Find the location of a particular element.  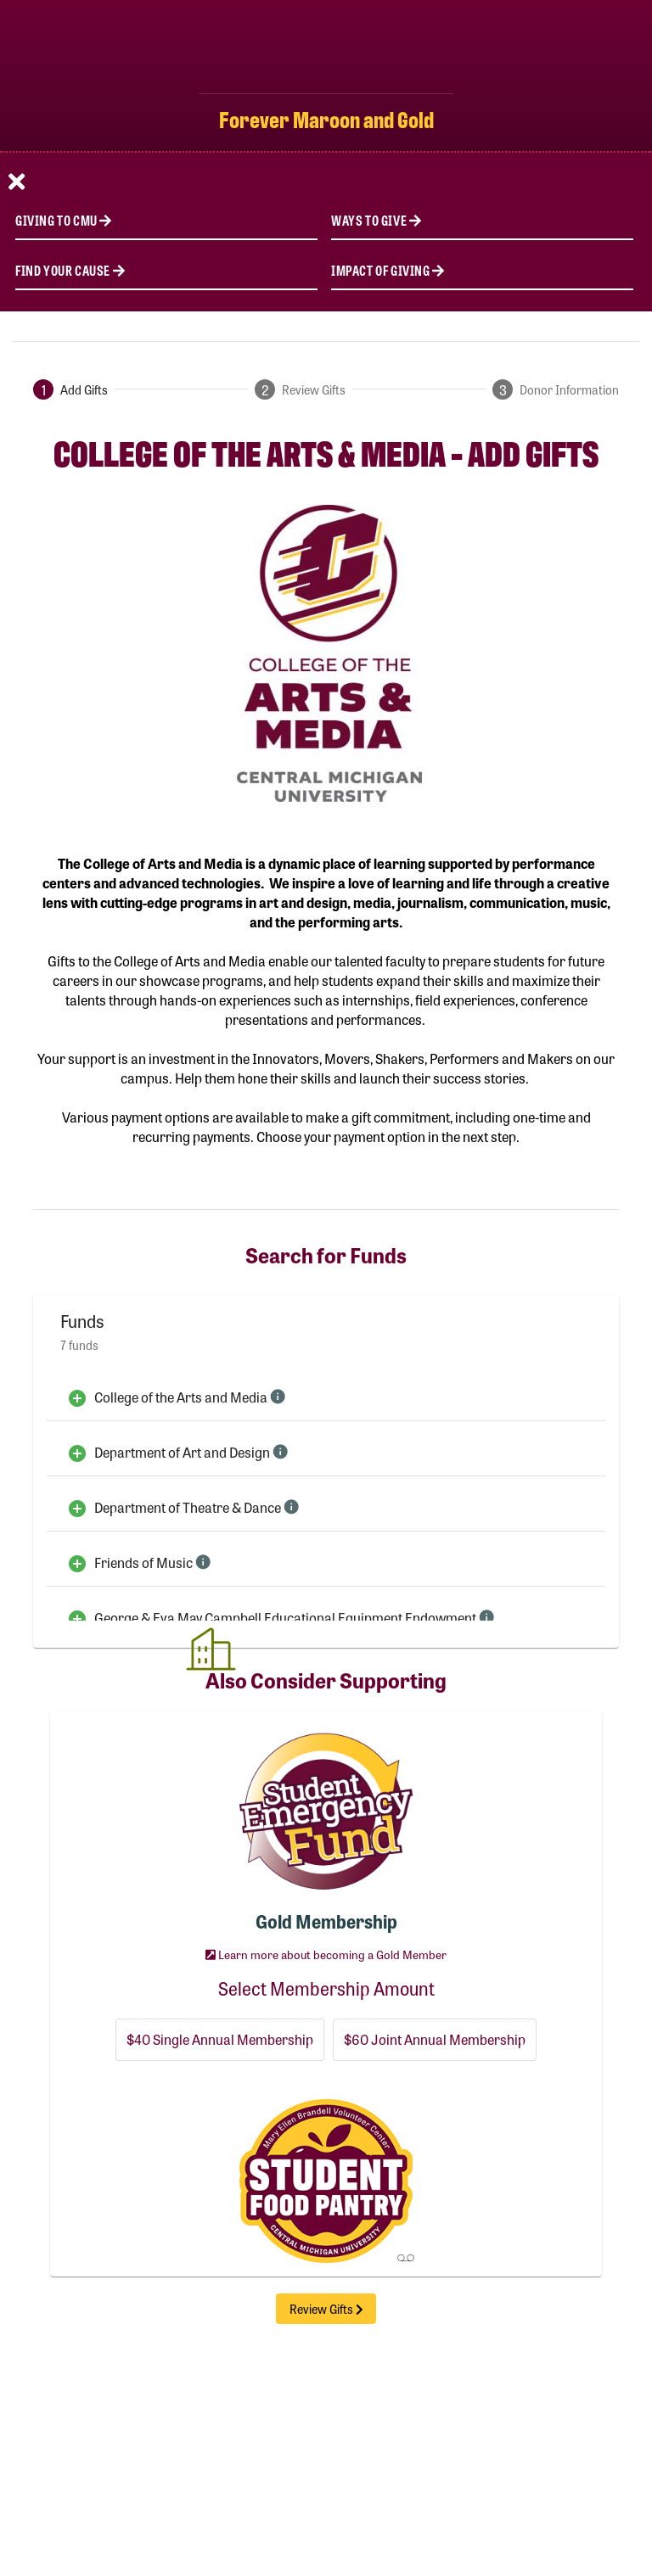

access voicemail messages is located at coordinates (406, 2258).